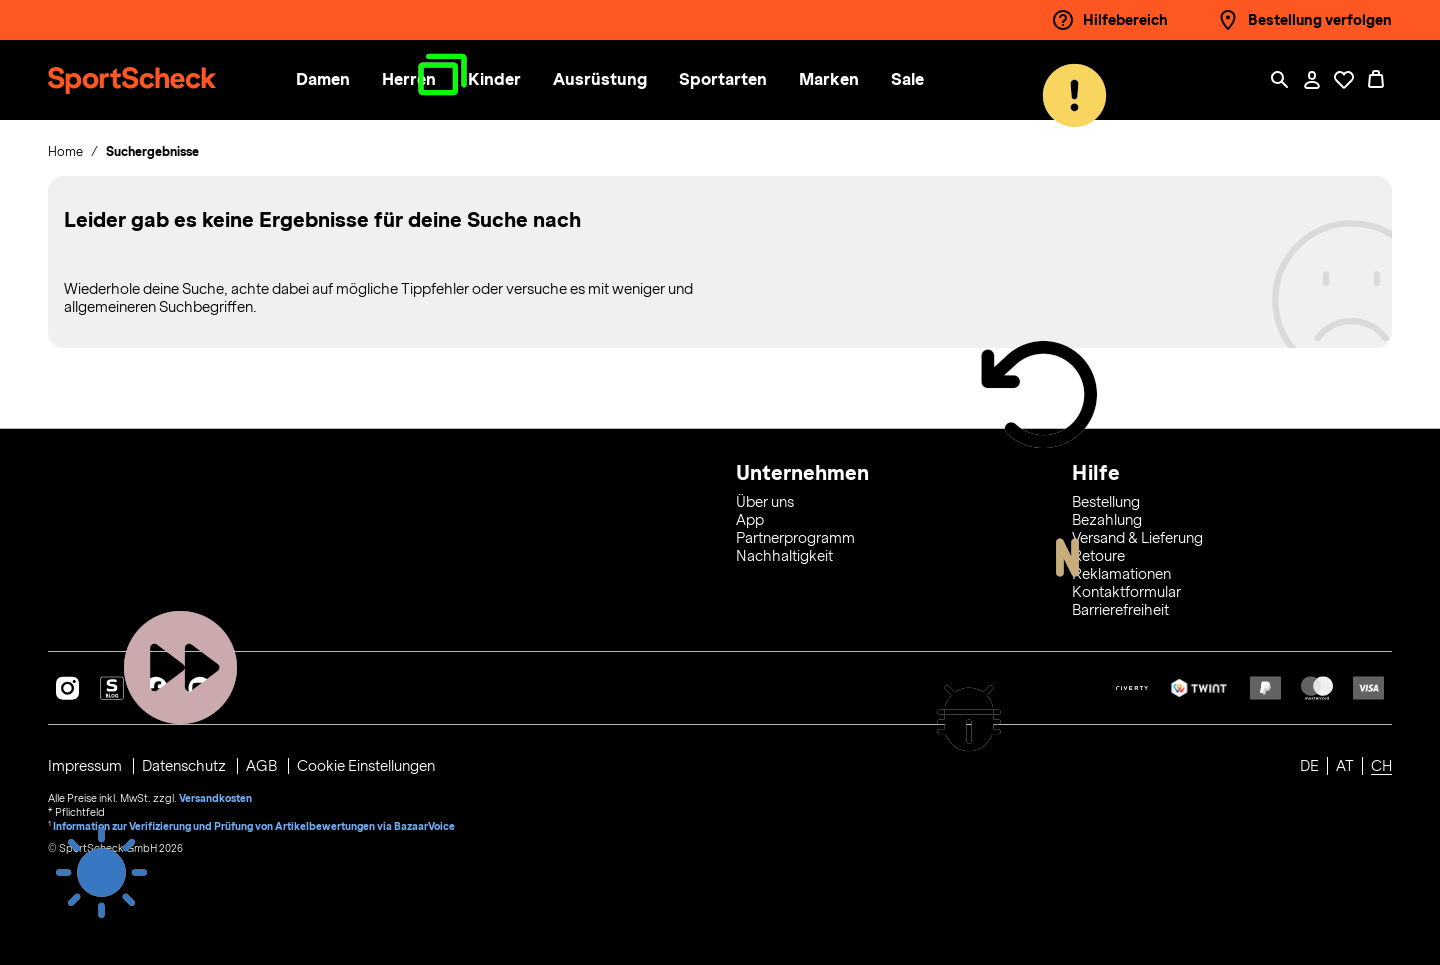  Describe the element at coordinates (1074, 95) in the screenshot. I see `indicates a warning or alert requiring attention` at that location.